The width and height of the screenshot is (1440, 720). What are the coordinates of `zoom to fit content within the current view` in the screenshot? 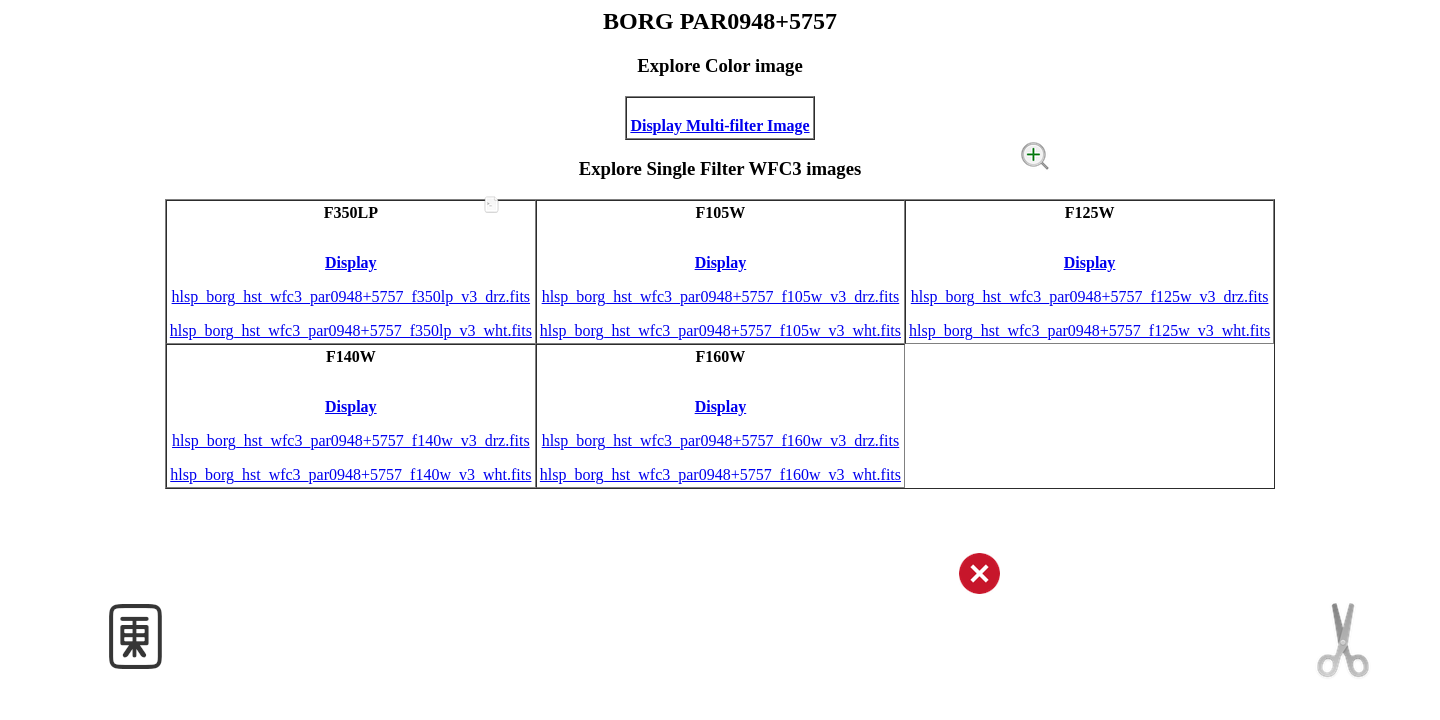 It's located at (1035, 156).